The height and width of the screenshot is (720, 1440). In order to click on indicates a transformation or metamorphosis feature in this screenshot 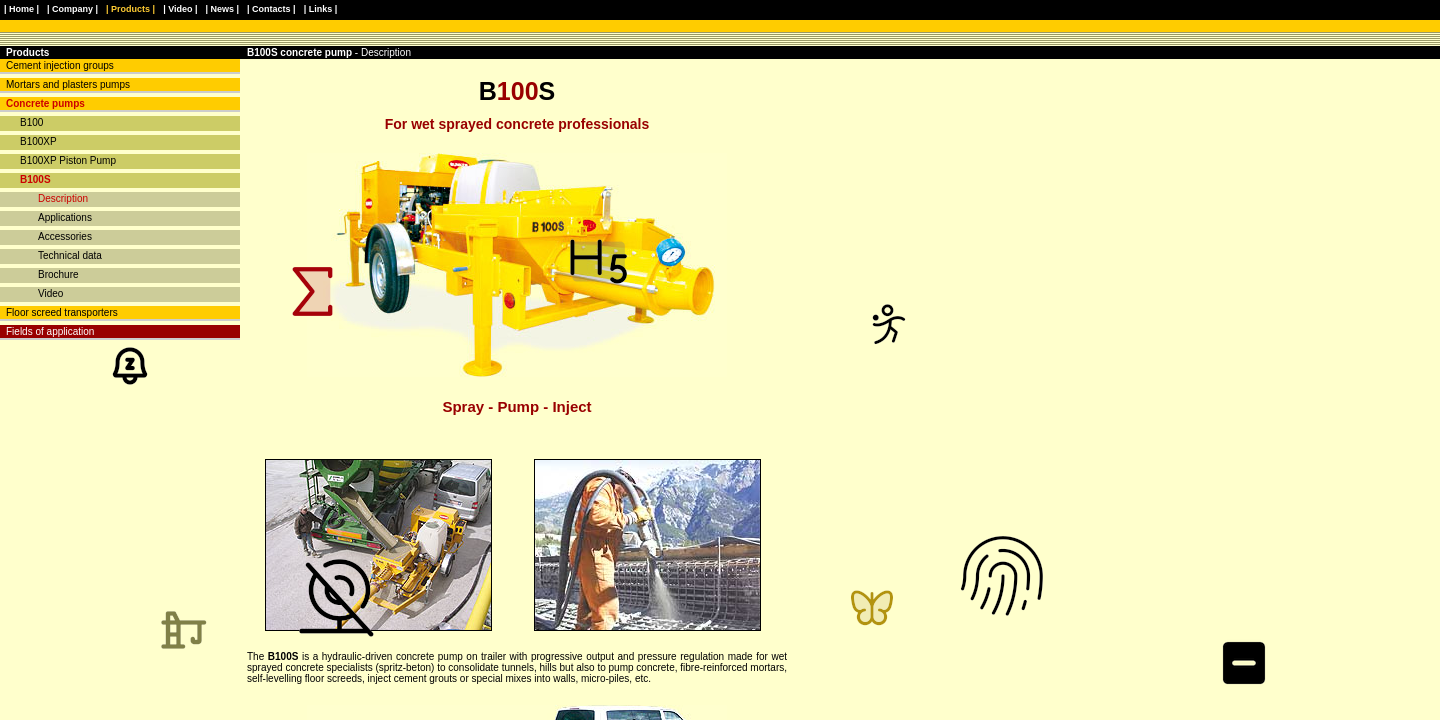, I will do `click(872, 607)`.